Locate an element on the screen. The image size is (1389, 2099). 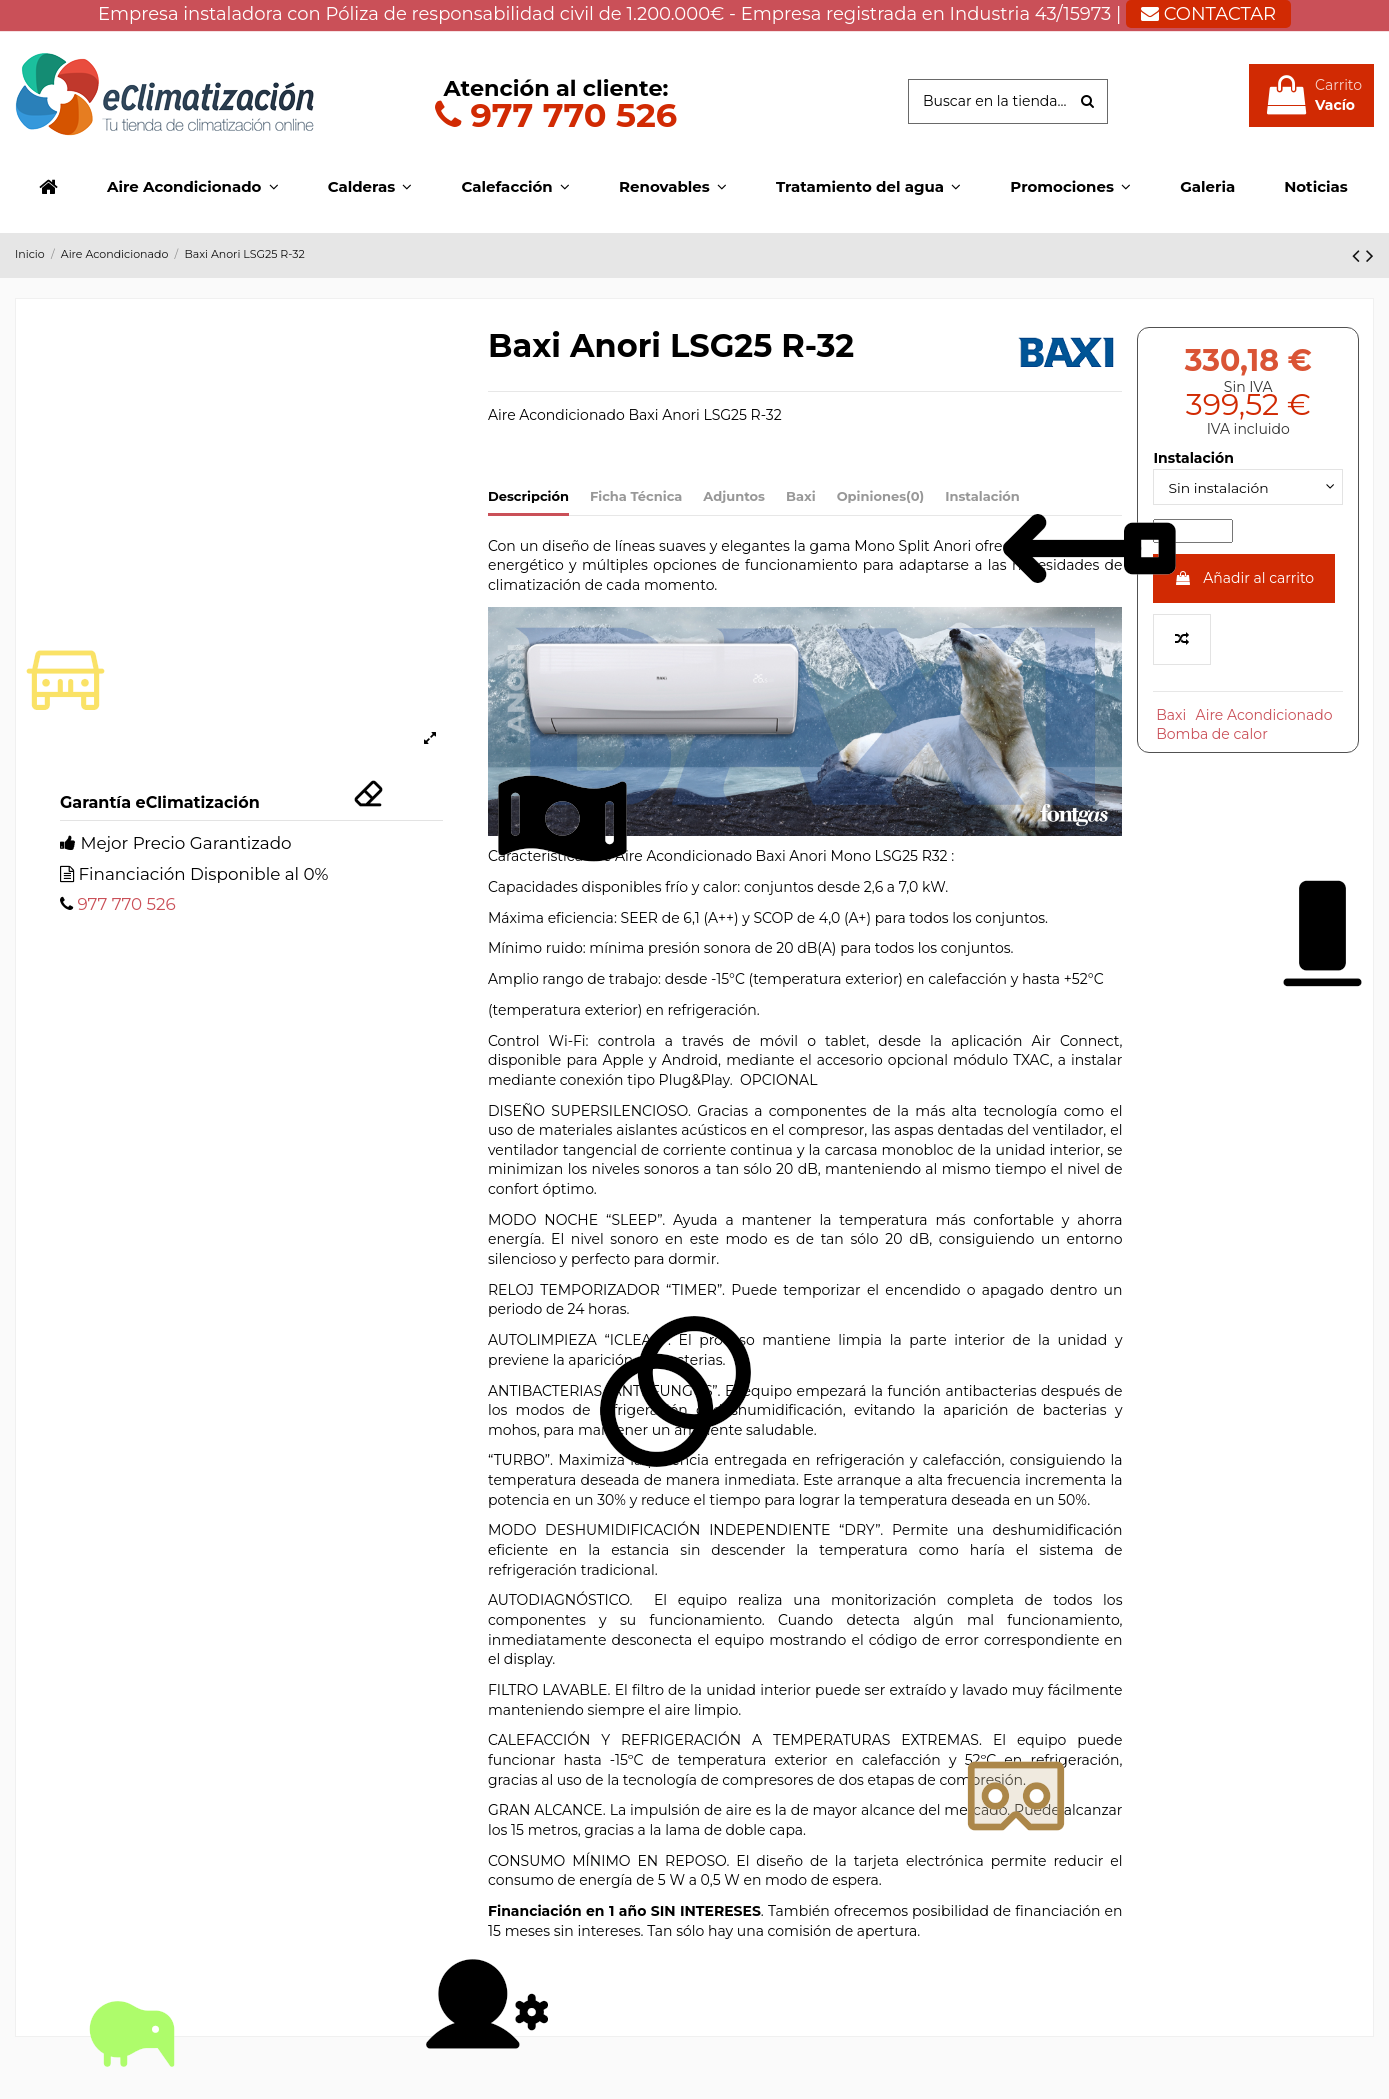
view payment or transaction history is located at coordinates (562, 818).